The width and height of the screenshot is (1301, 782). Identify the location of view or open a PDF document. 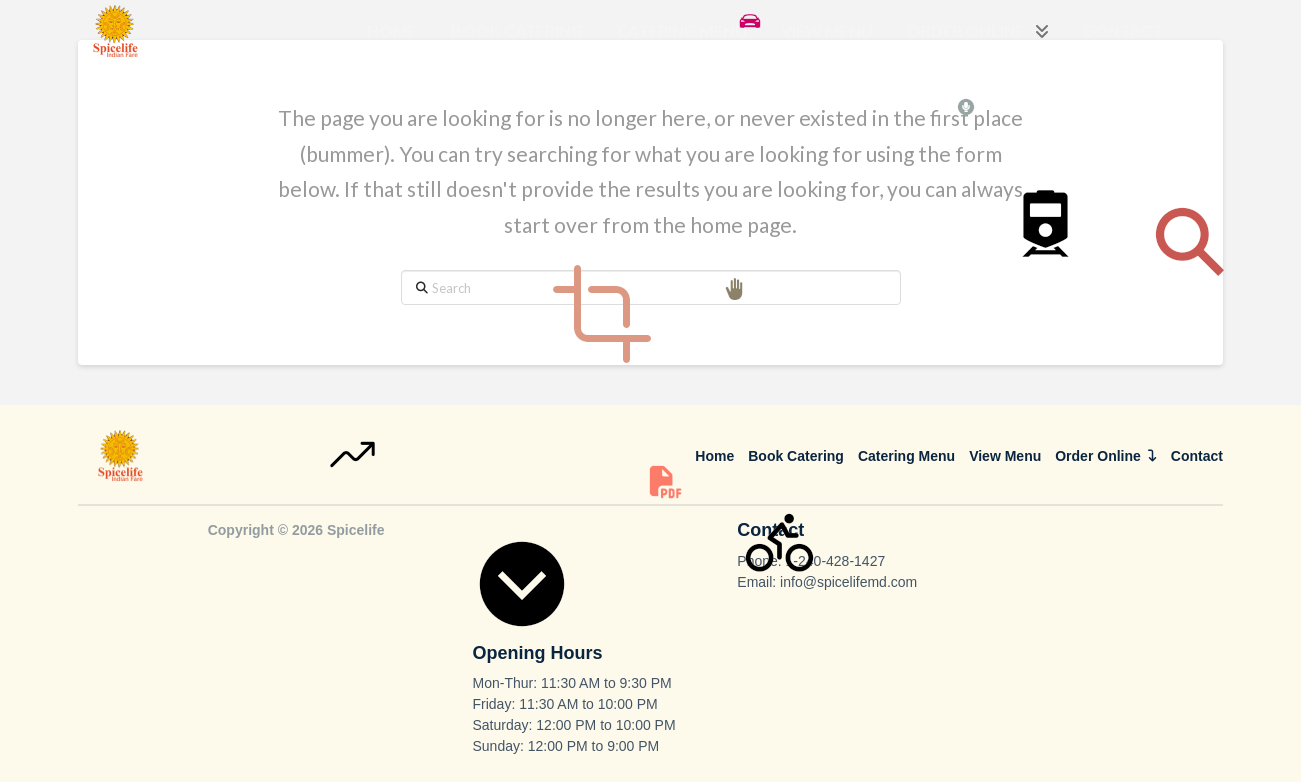
(665, 481).